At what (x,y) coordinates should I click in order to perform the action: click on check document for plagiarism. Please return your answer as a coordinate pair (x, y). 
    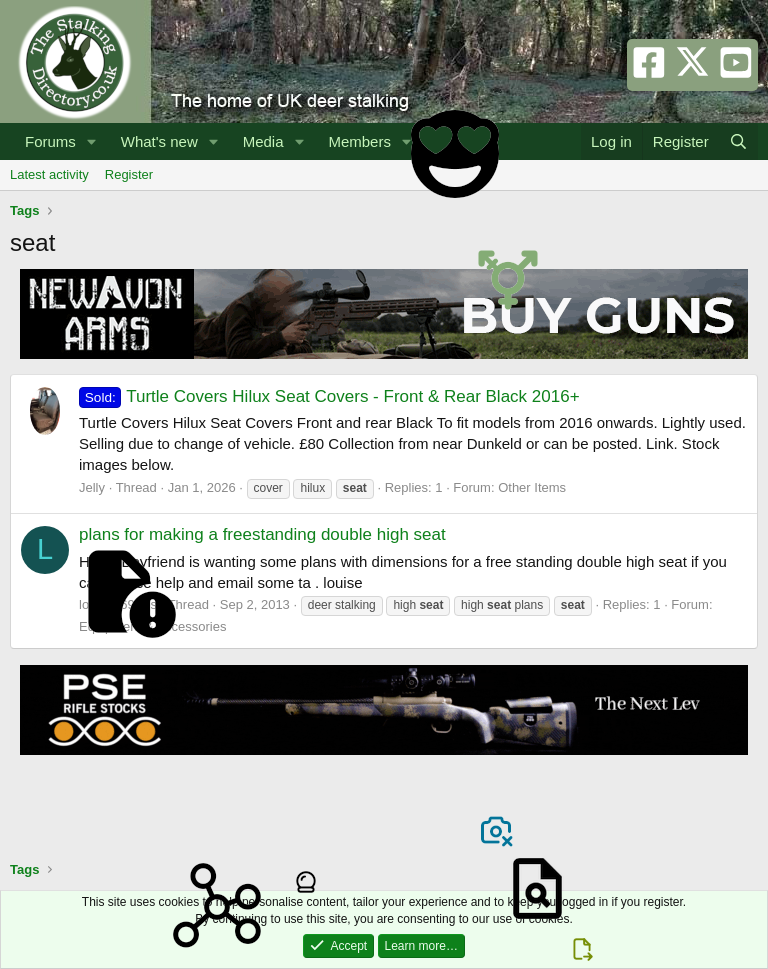
    Looking at the image, I should click on (537, 888).